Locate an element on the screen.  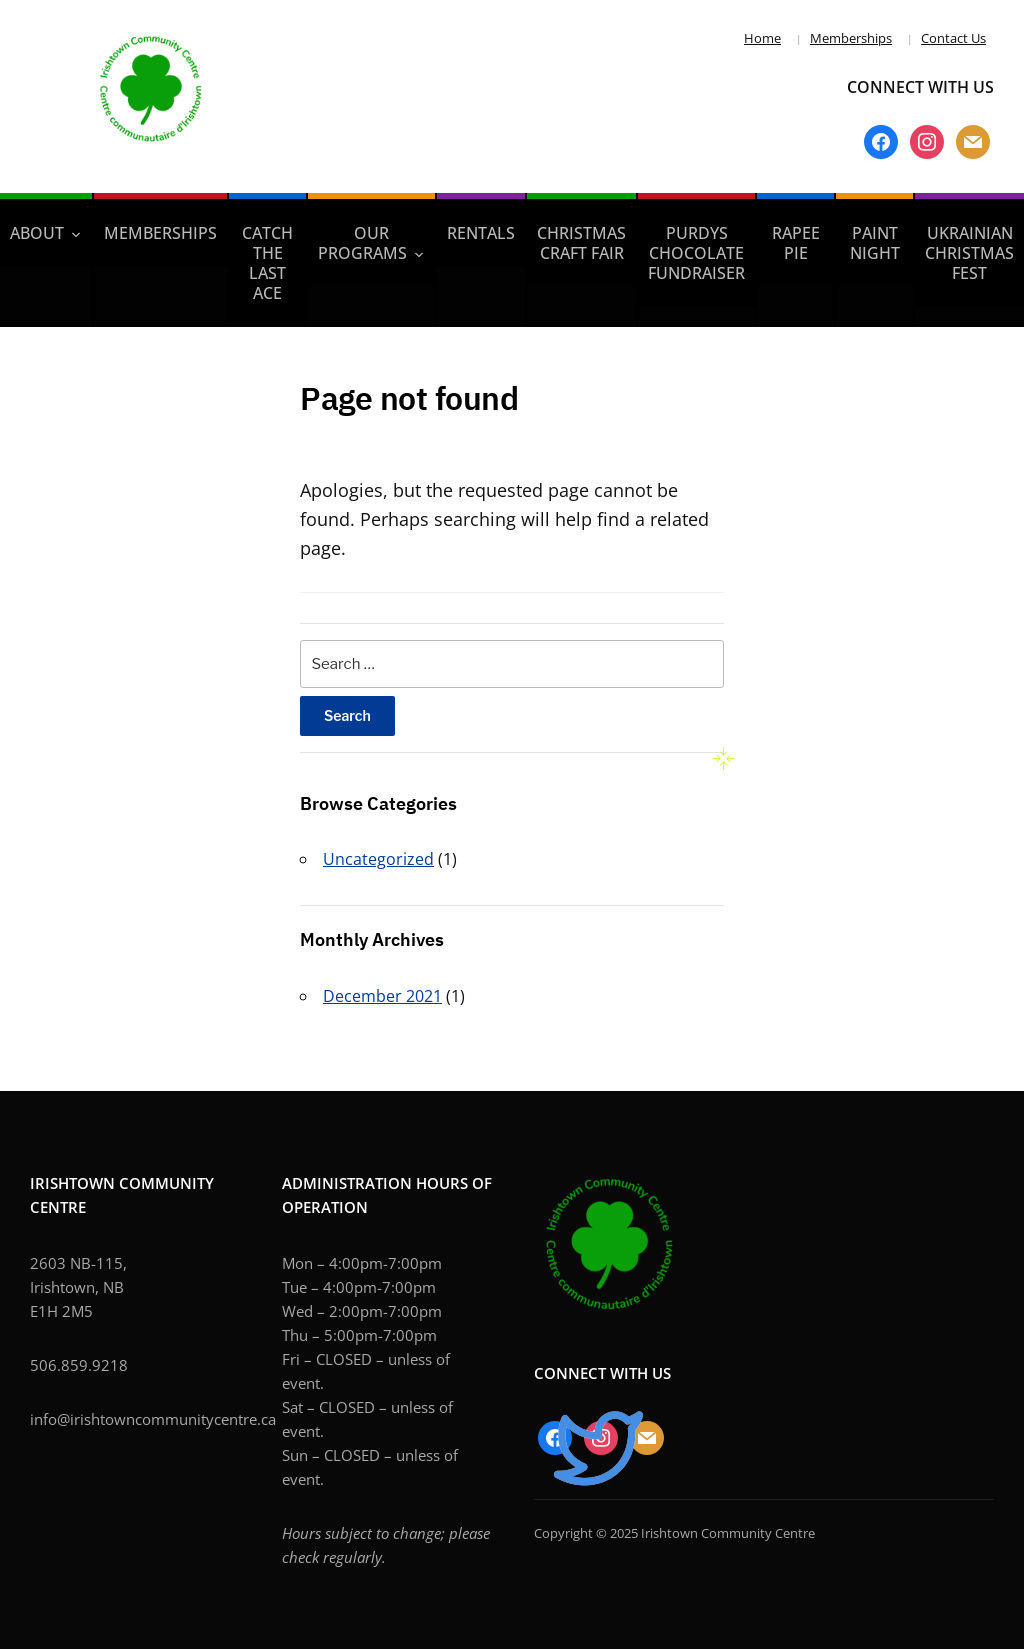
collapse or minimize content from all sides is located at coordinates (723, 758).